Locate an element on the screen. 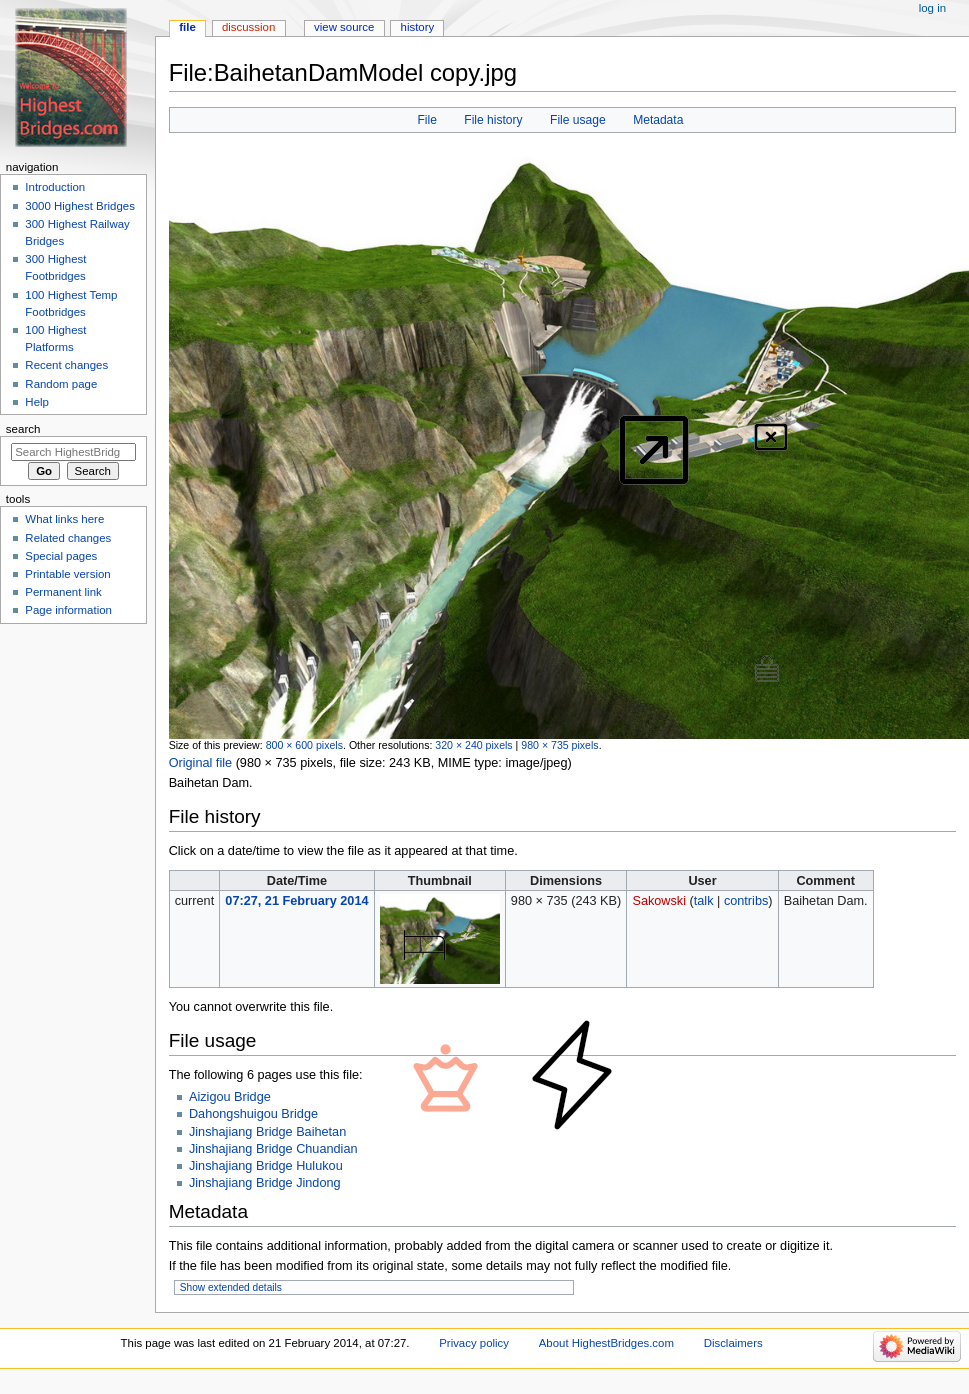 This screenshot has width=969, height=1394. cancel or close a presentation is located at coordinates (771, 437).